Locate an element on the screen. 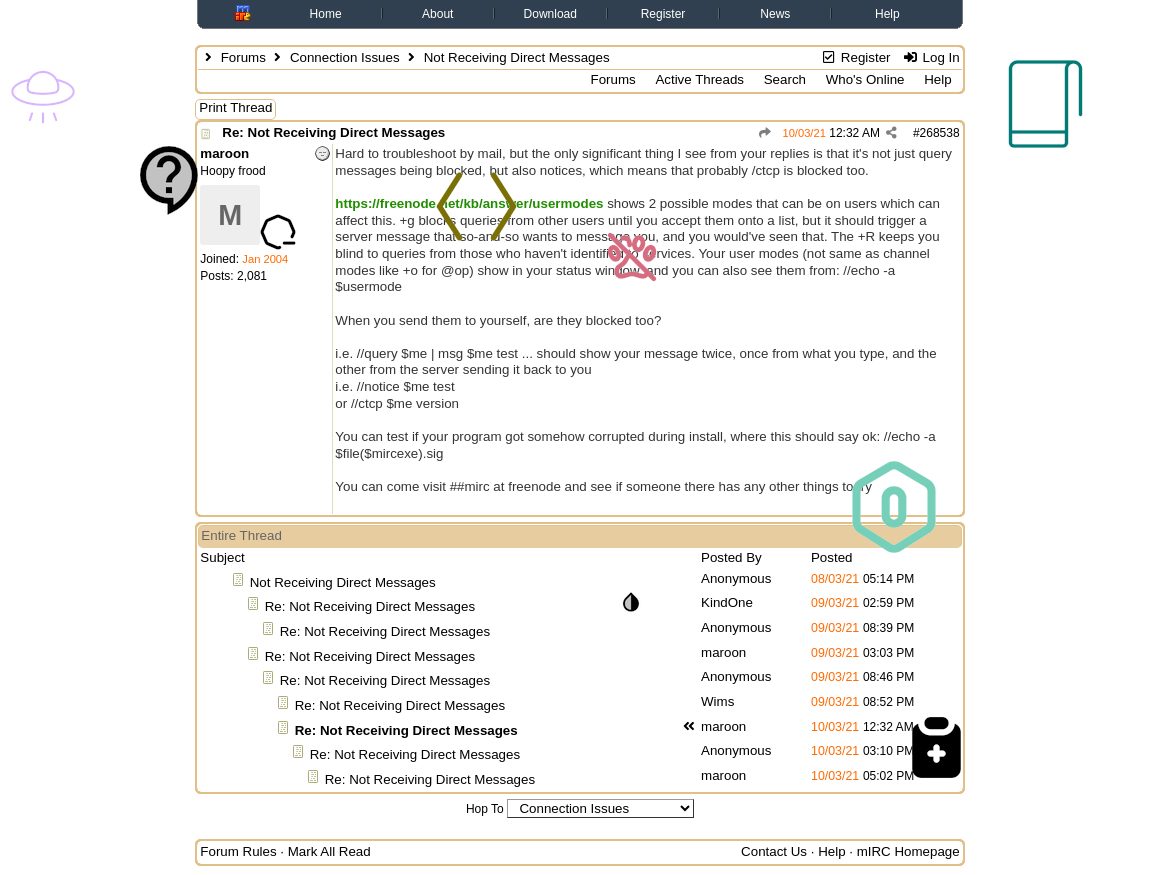  towel or linen available at this location is located at coordinates (1042, 104).